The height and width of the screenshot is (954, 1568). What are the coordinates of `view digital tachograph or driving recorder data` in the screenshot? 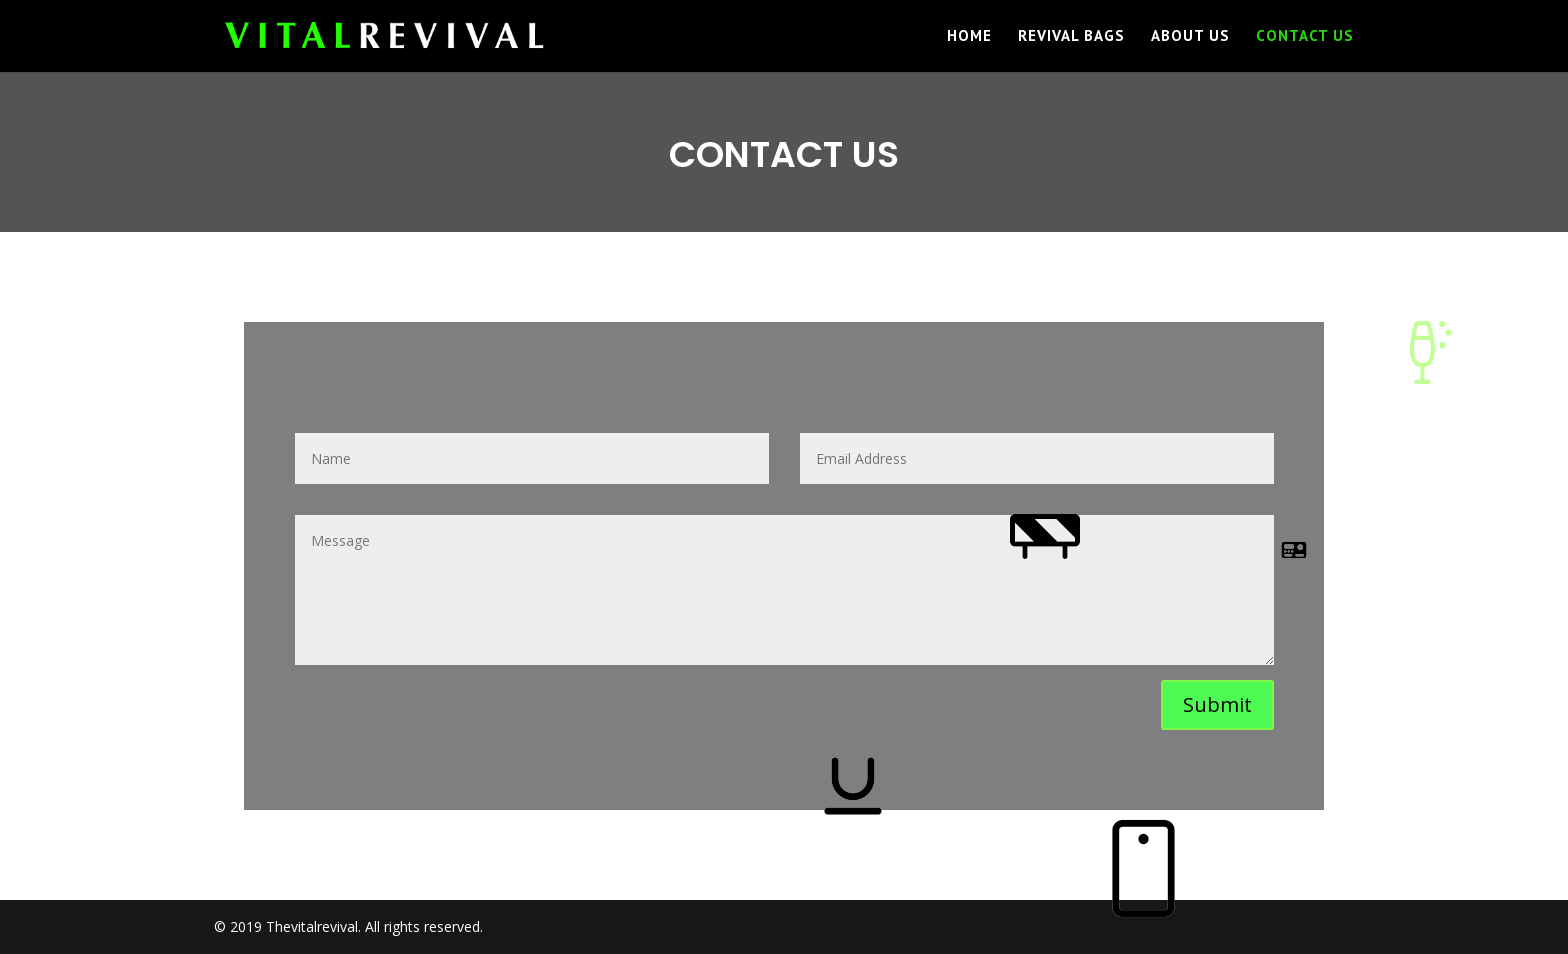 It's located at (1294, 550).